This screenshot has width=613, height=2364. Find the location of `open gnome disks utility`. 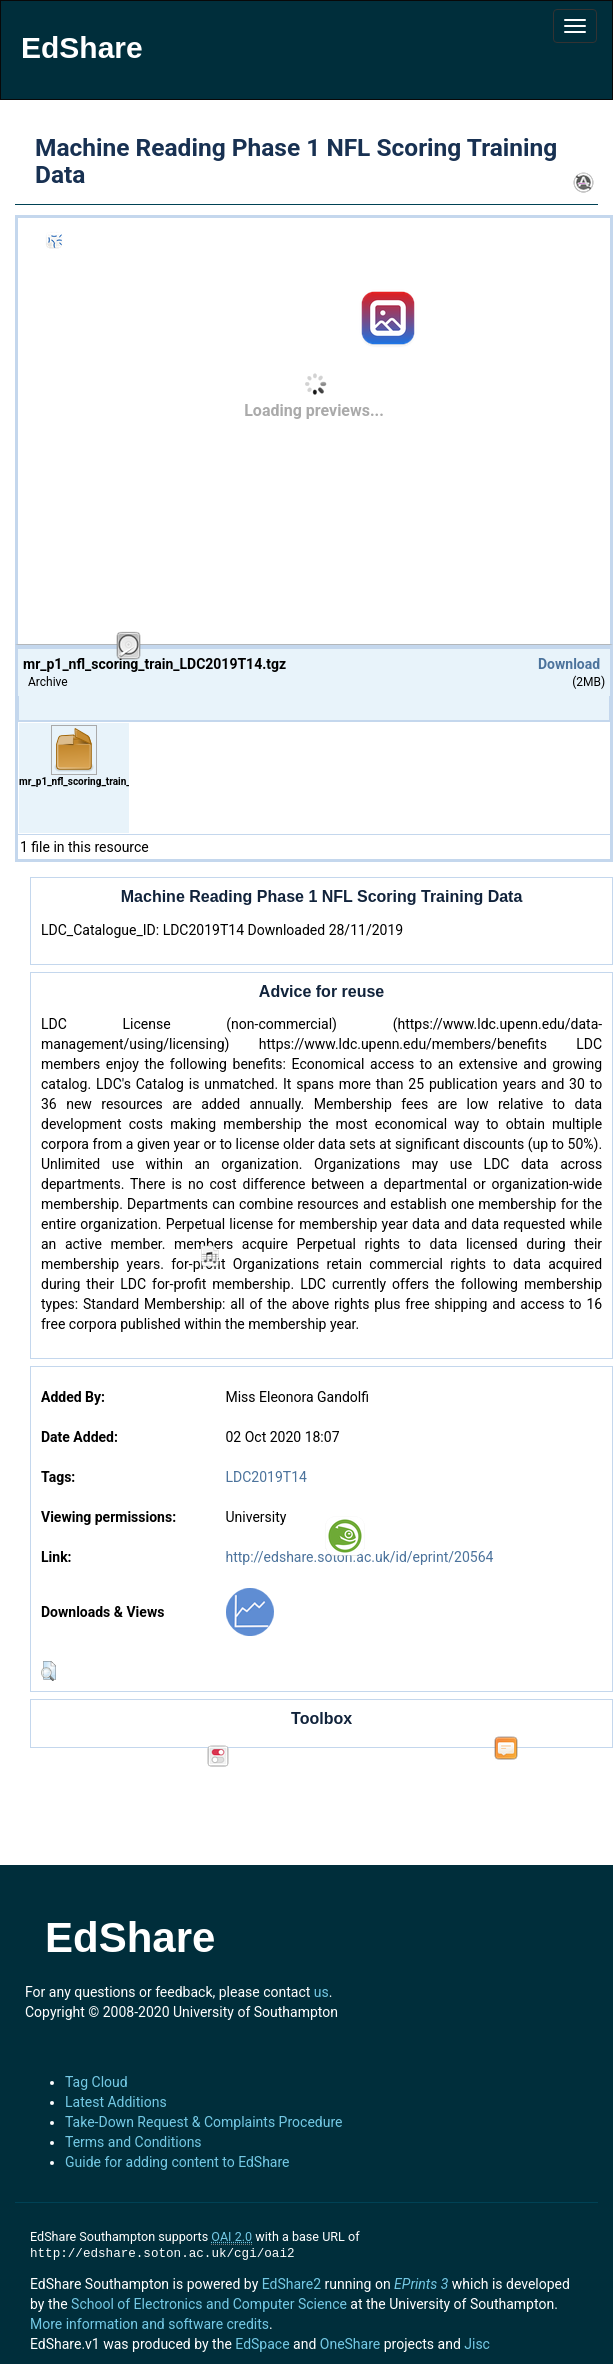

open gnome disks utility is located at coordinates (128, 645).